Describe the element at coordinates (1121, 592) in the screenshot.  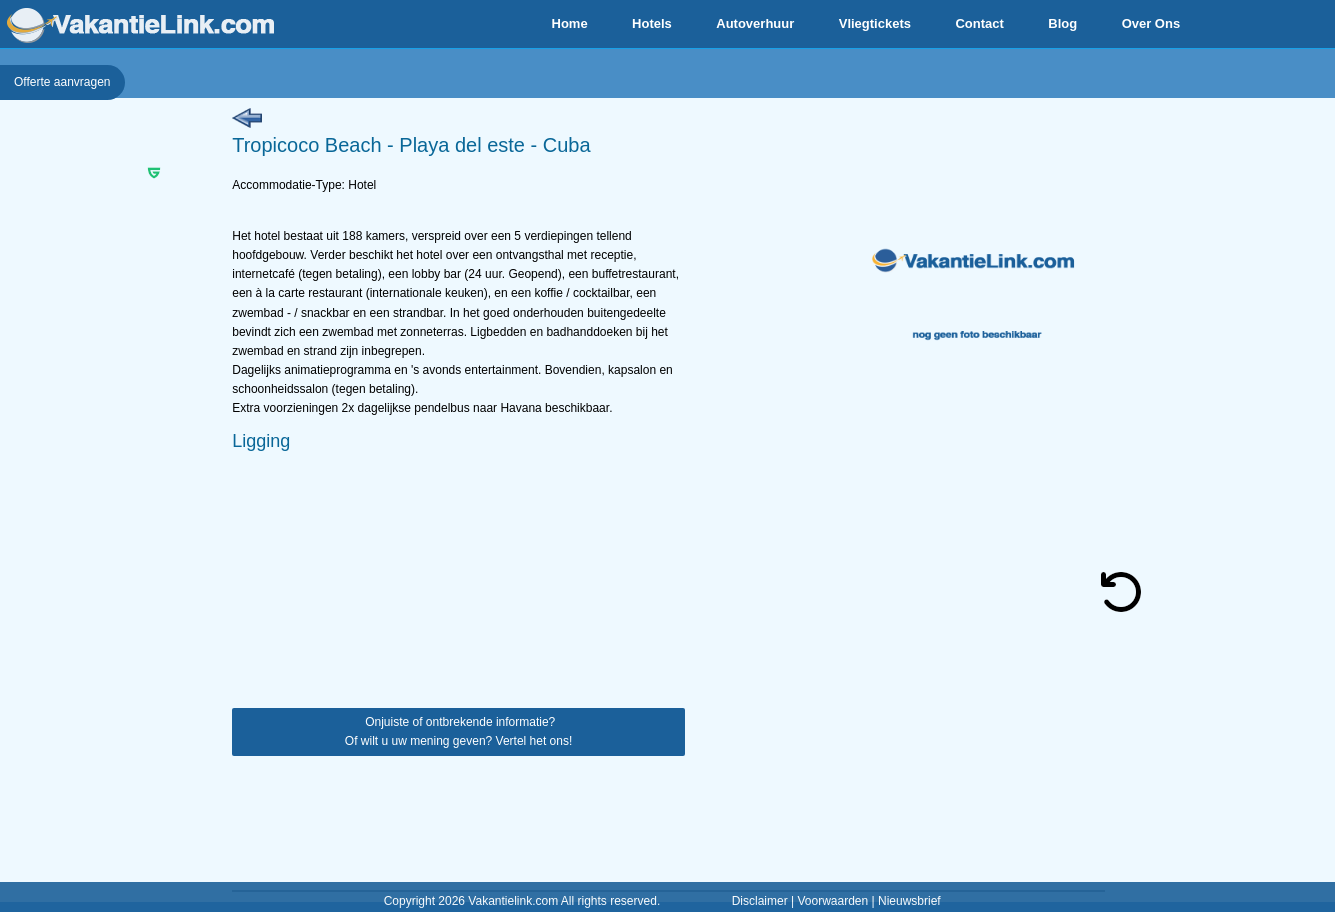
I see `undo the last action` at that location.